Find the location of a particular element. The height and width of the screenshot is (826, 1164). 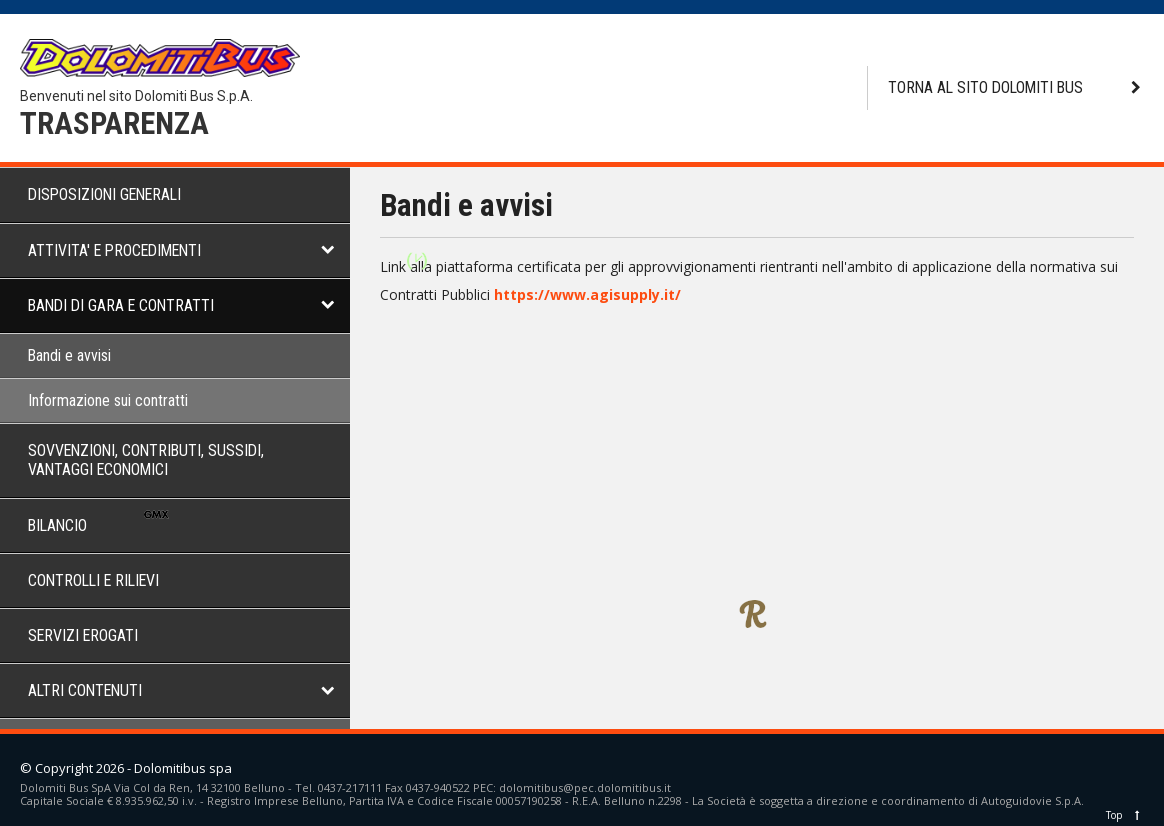

open the RunRun.it app is located at coordinates (753, 614).